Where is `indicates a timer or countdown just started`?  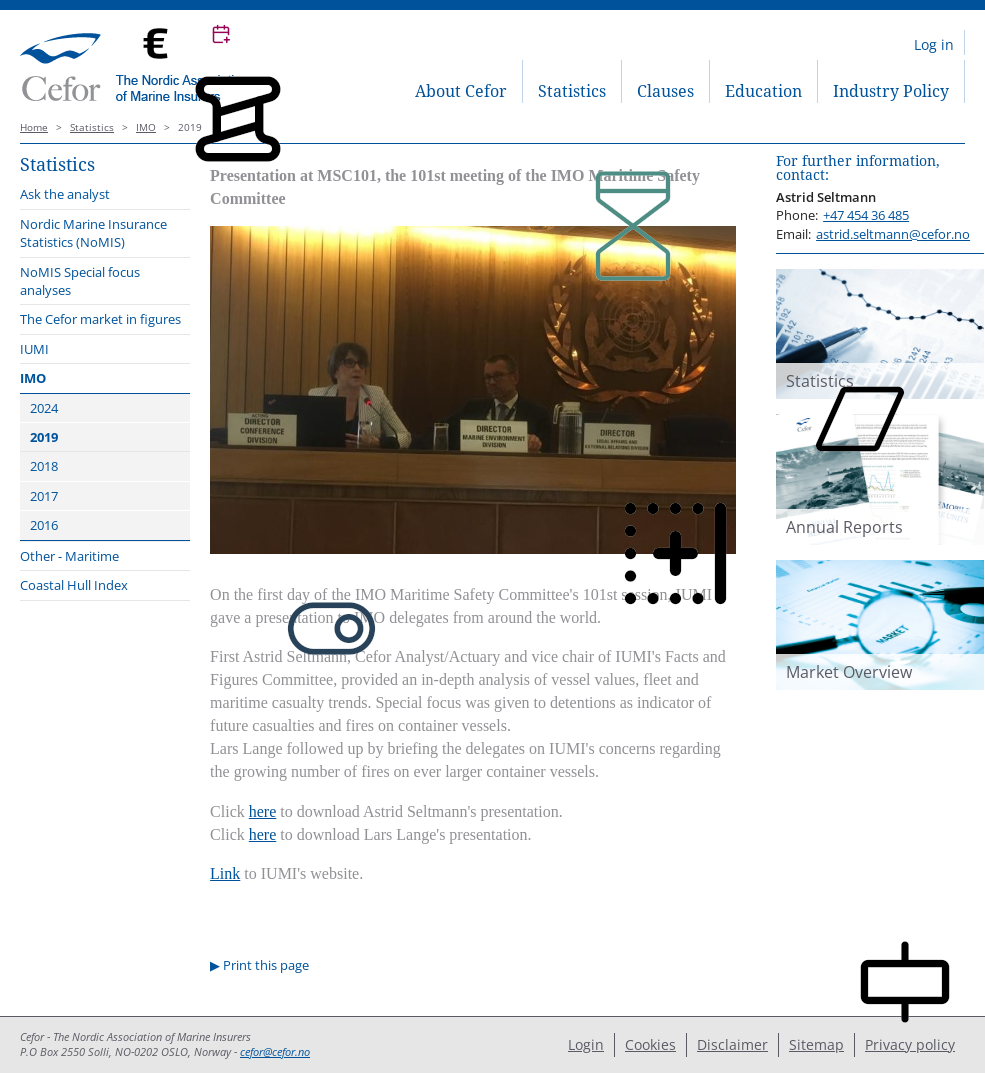 indicates a timer or countdown just started is located at coordinates (633, 226).